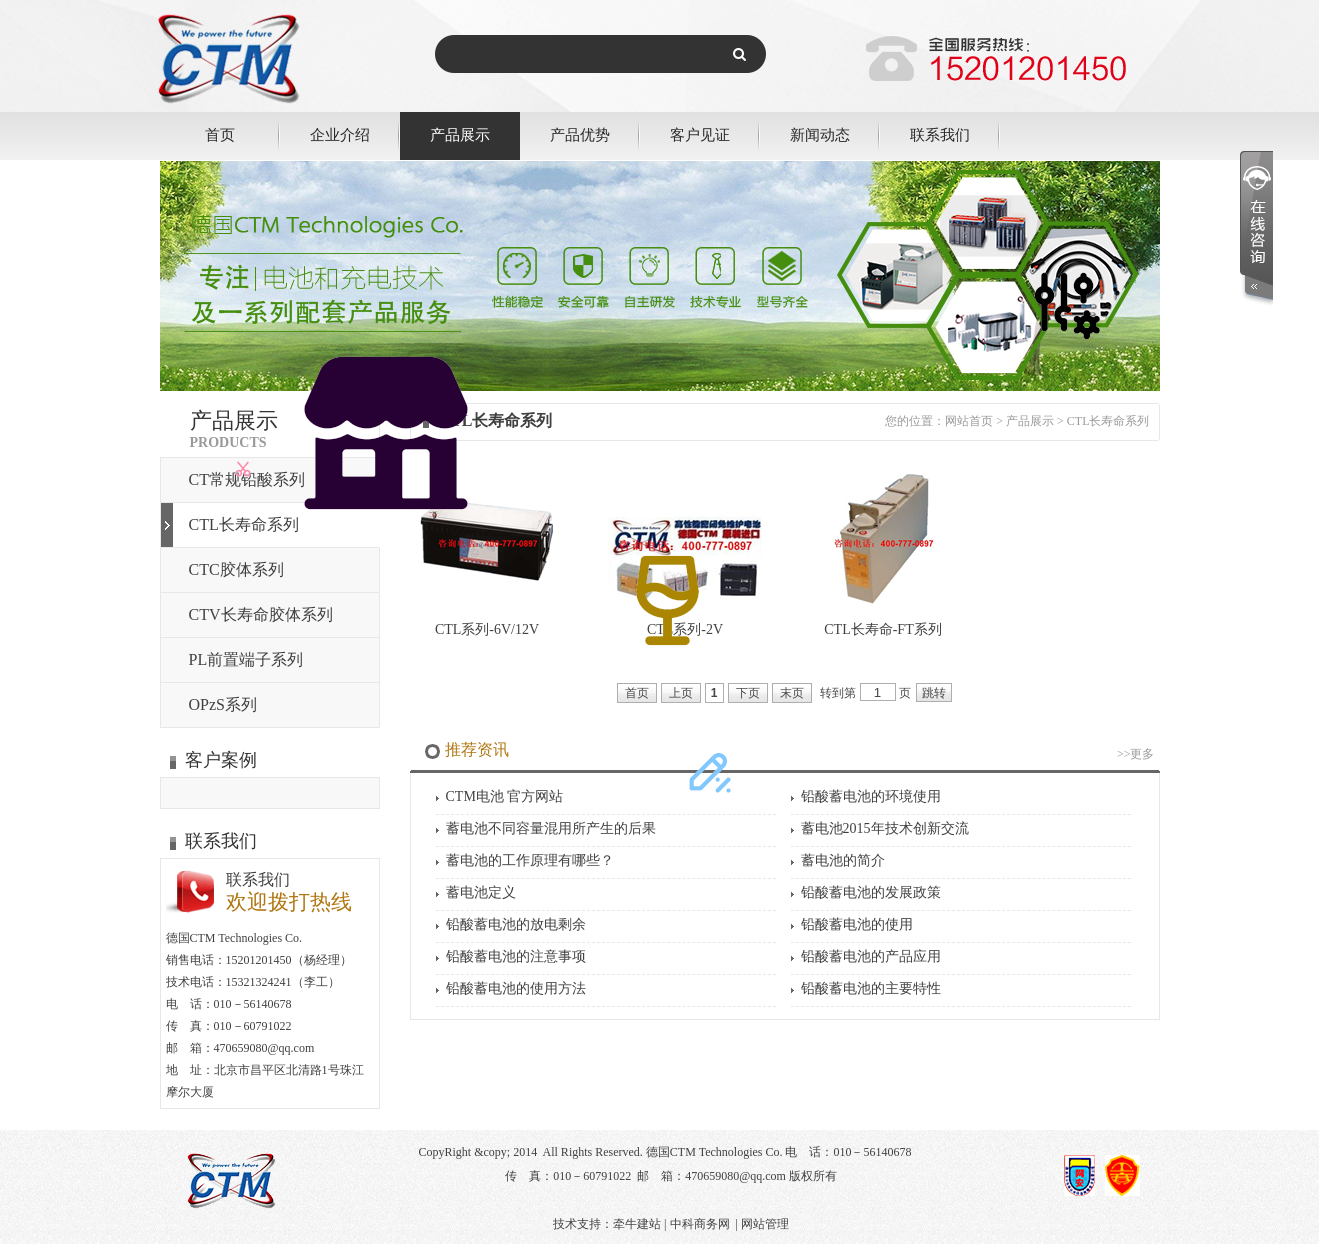  Describe the element at coordinates (667, 600) in the screenshot. I see `indicates drink or beverage option` at that location.